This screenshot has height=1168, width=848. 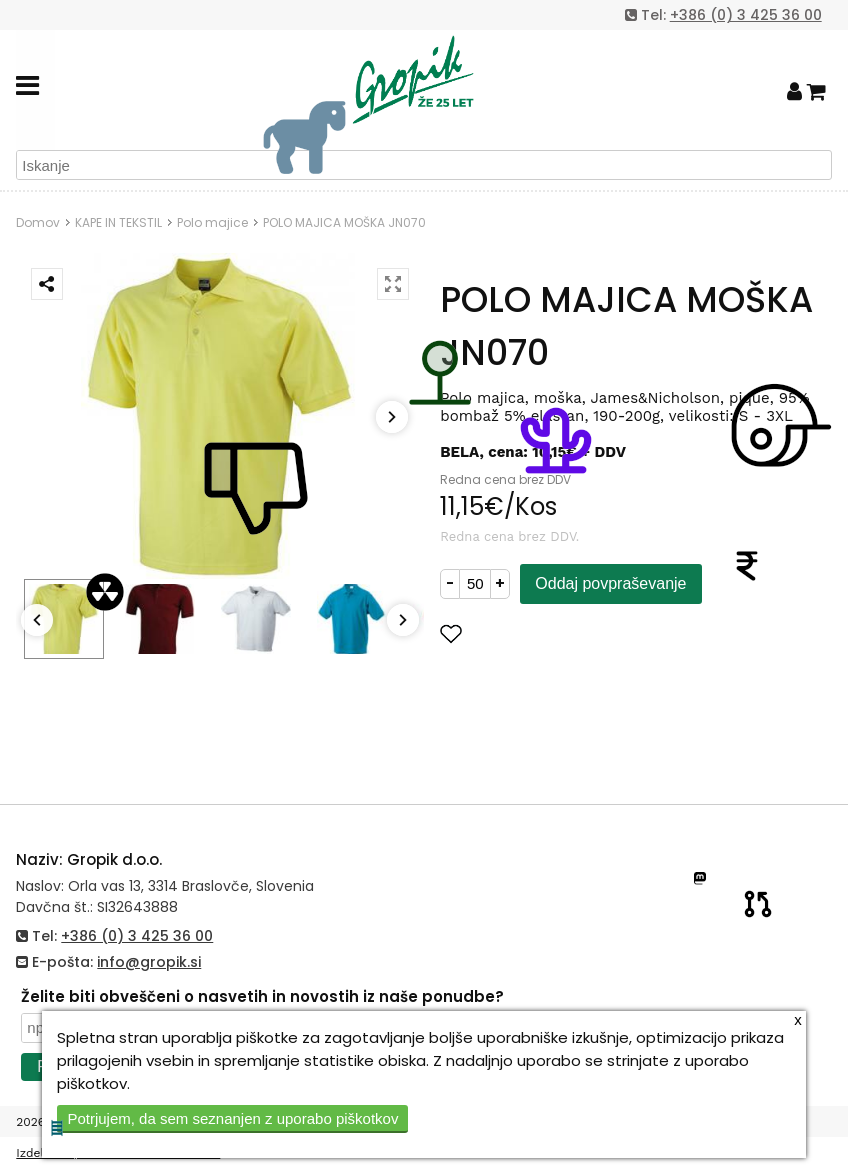 I want to click on indicates equestrian or horse-related content, so click(x=304, y=137).